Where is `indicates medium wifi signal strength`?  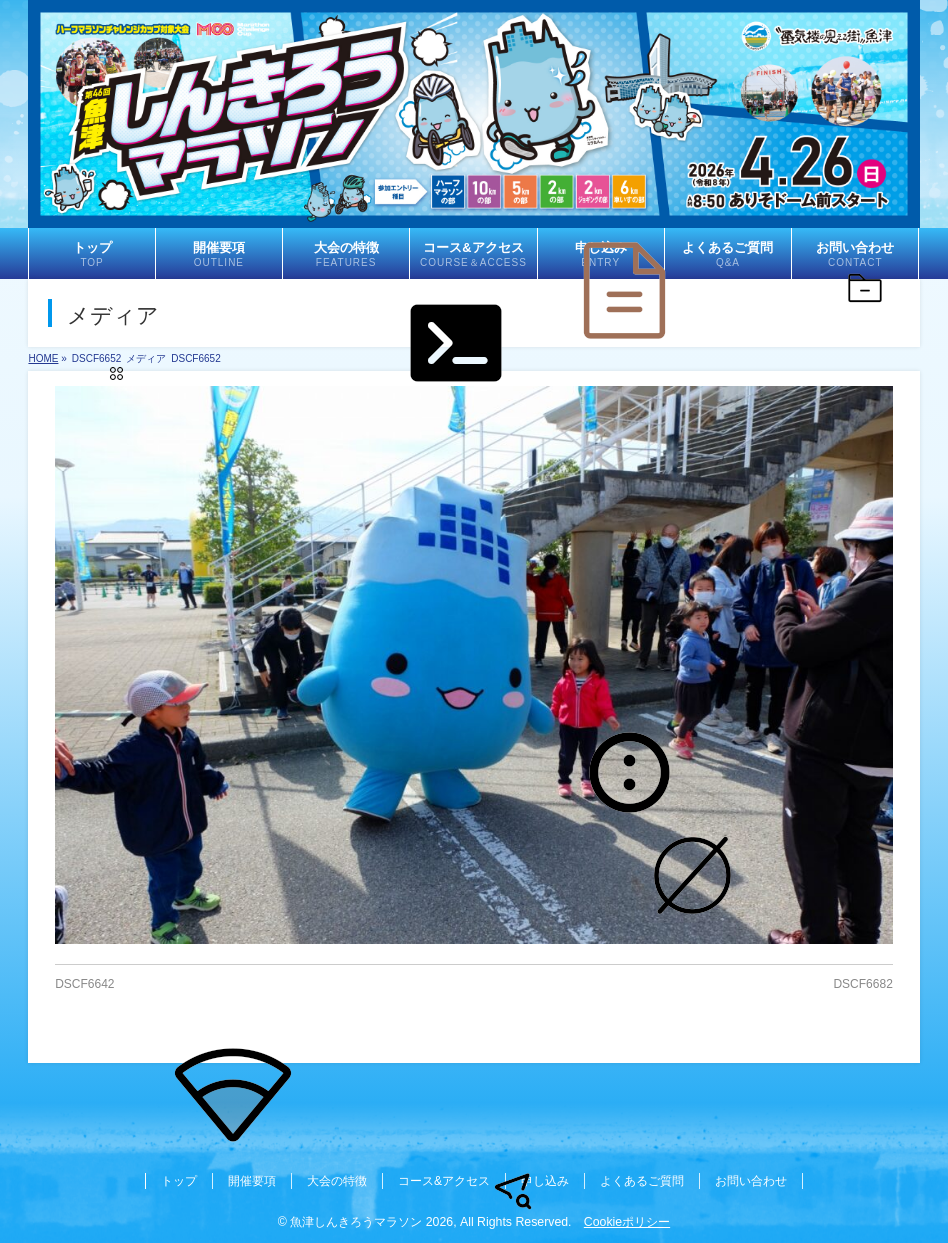
indicates medium wifi signal strength is located at coordinates (233, 1095).